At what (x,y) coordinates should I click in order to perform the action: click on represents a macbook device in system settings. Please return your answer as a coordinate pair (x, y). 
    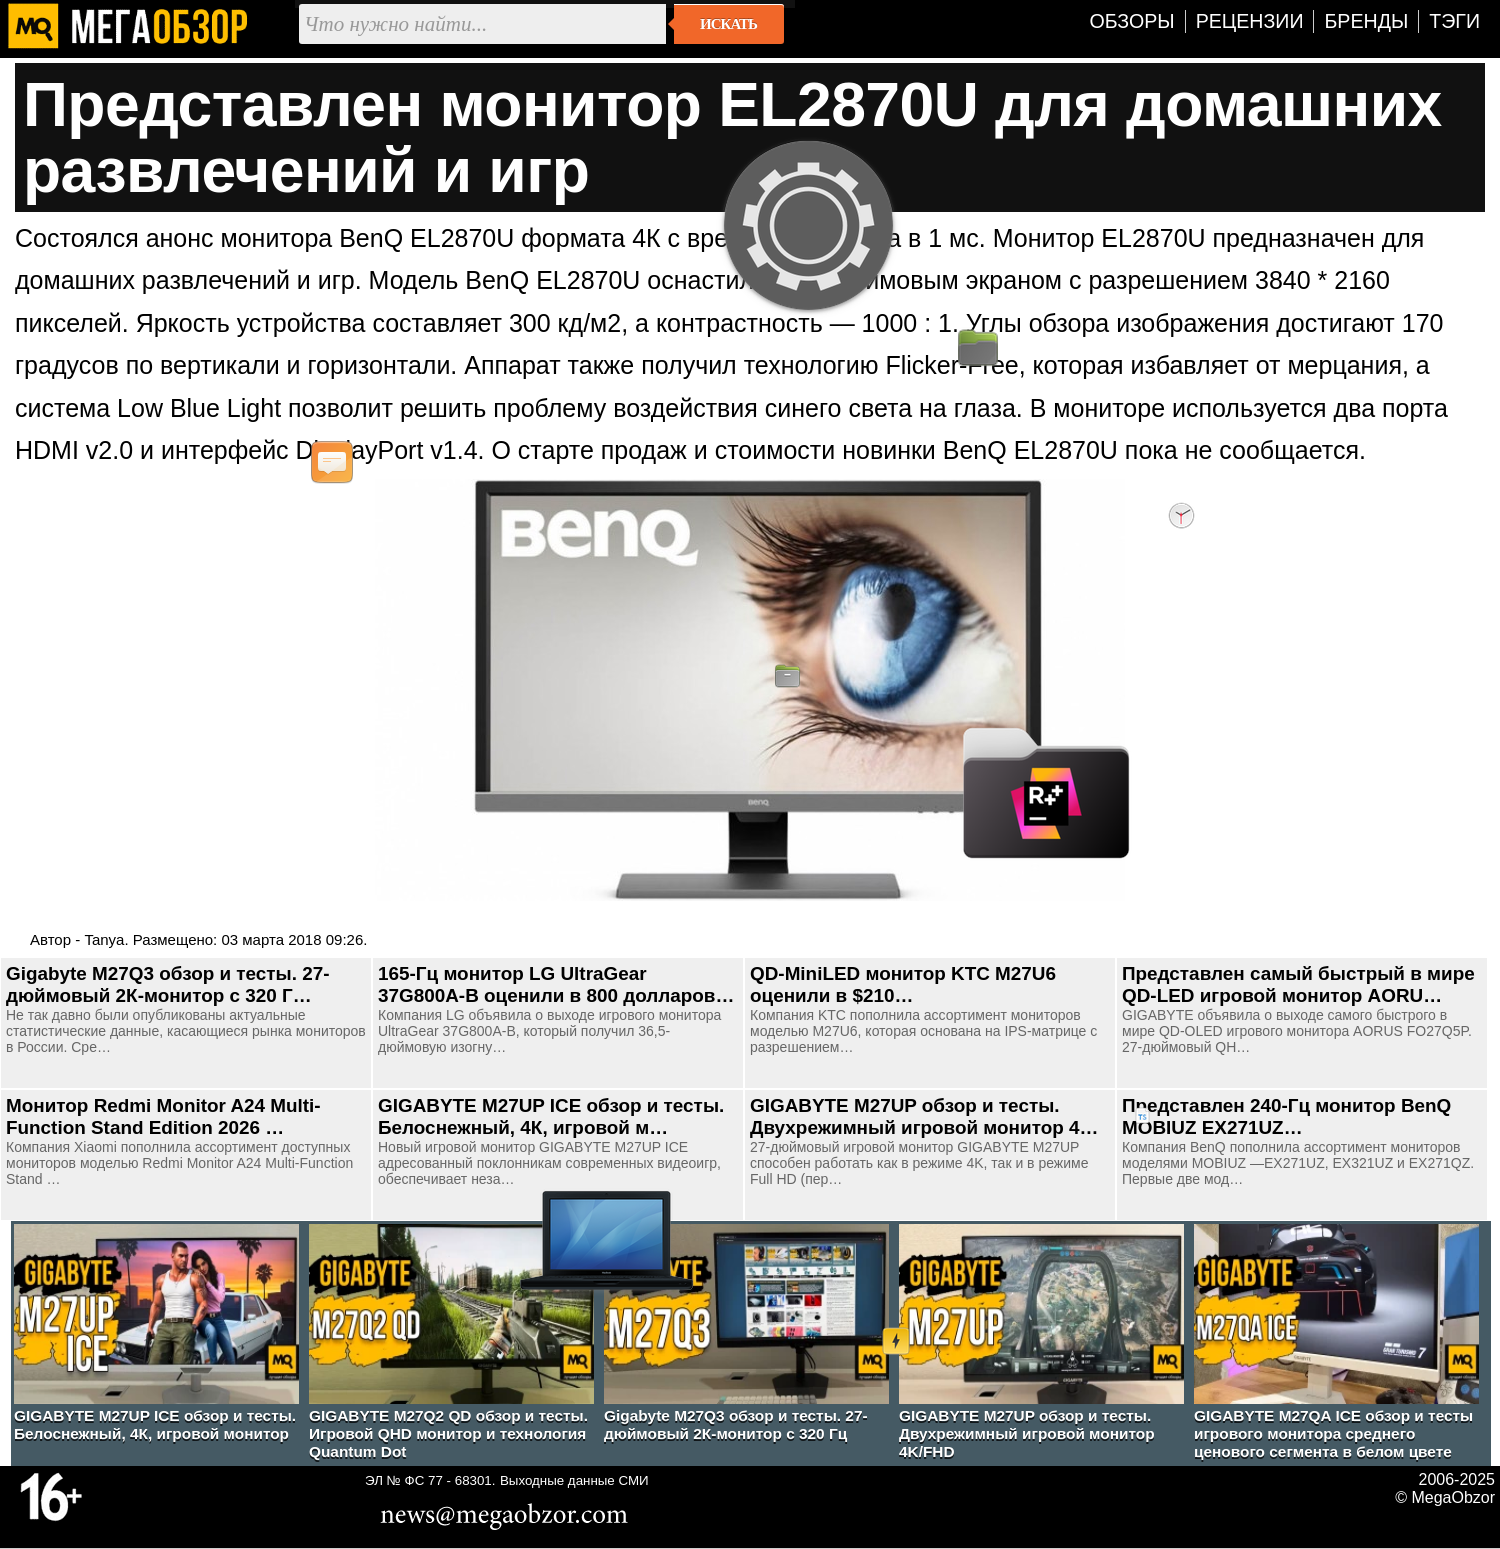
    Looking at the image, I should click on (606, 1233).